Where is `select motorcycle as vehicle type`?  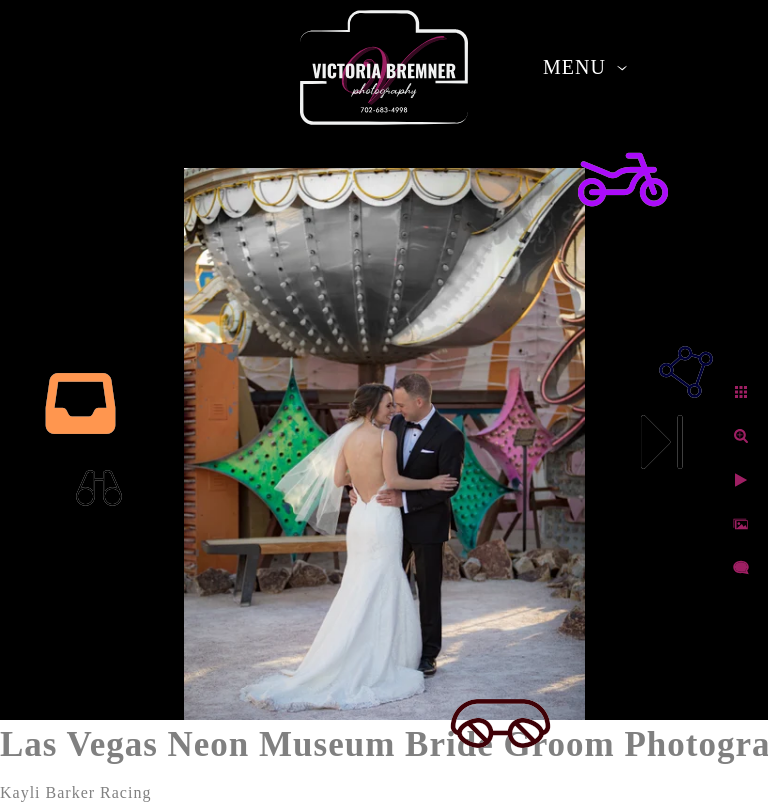 select motorcycle as vehicle type is located at coordinates (623, 181).